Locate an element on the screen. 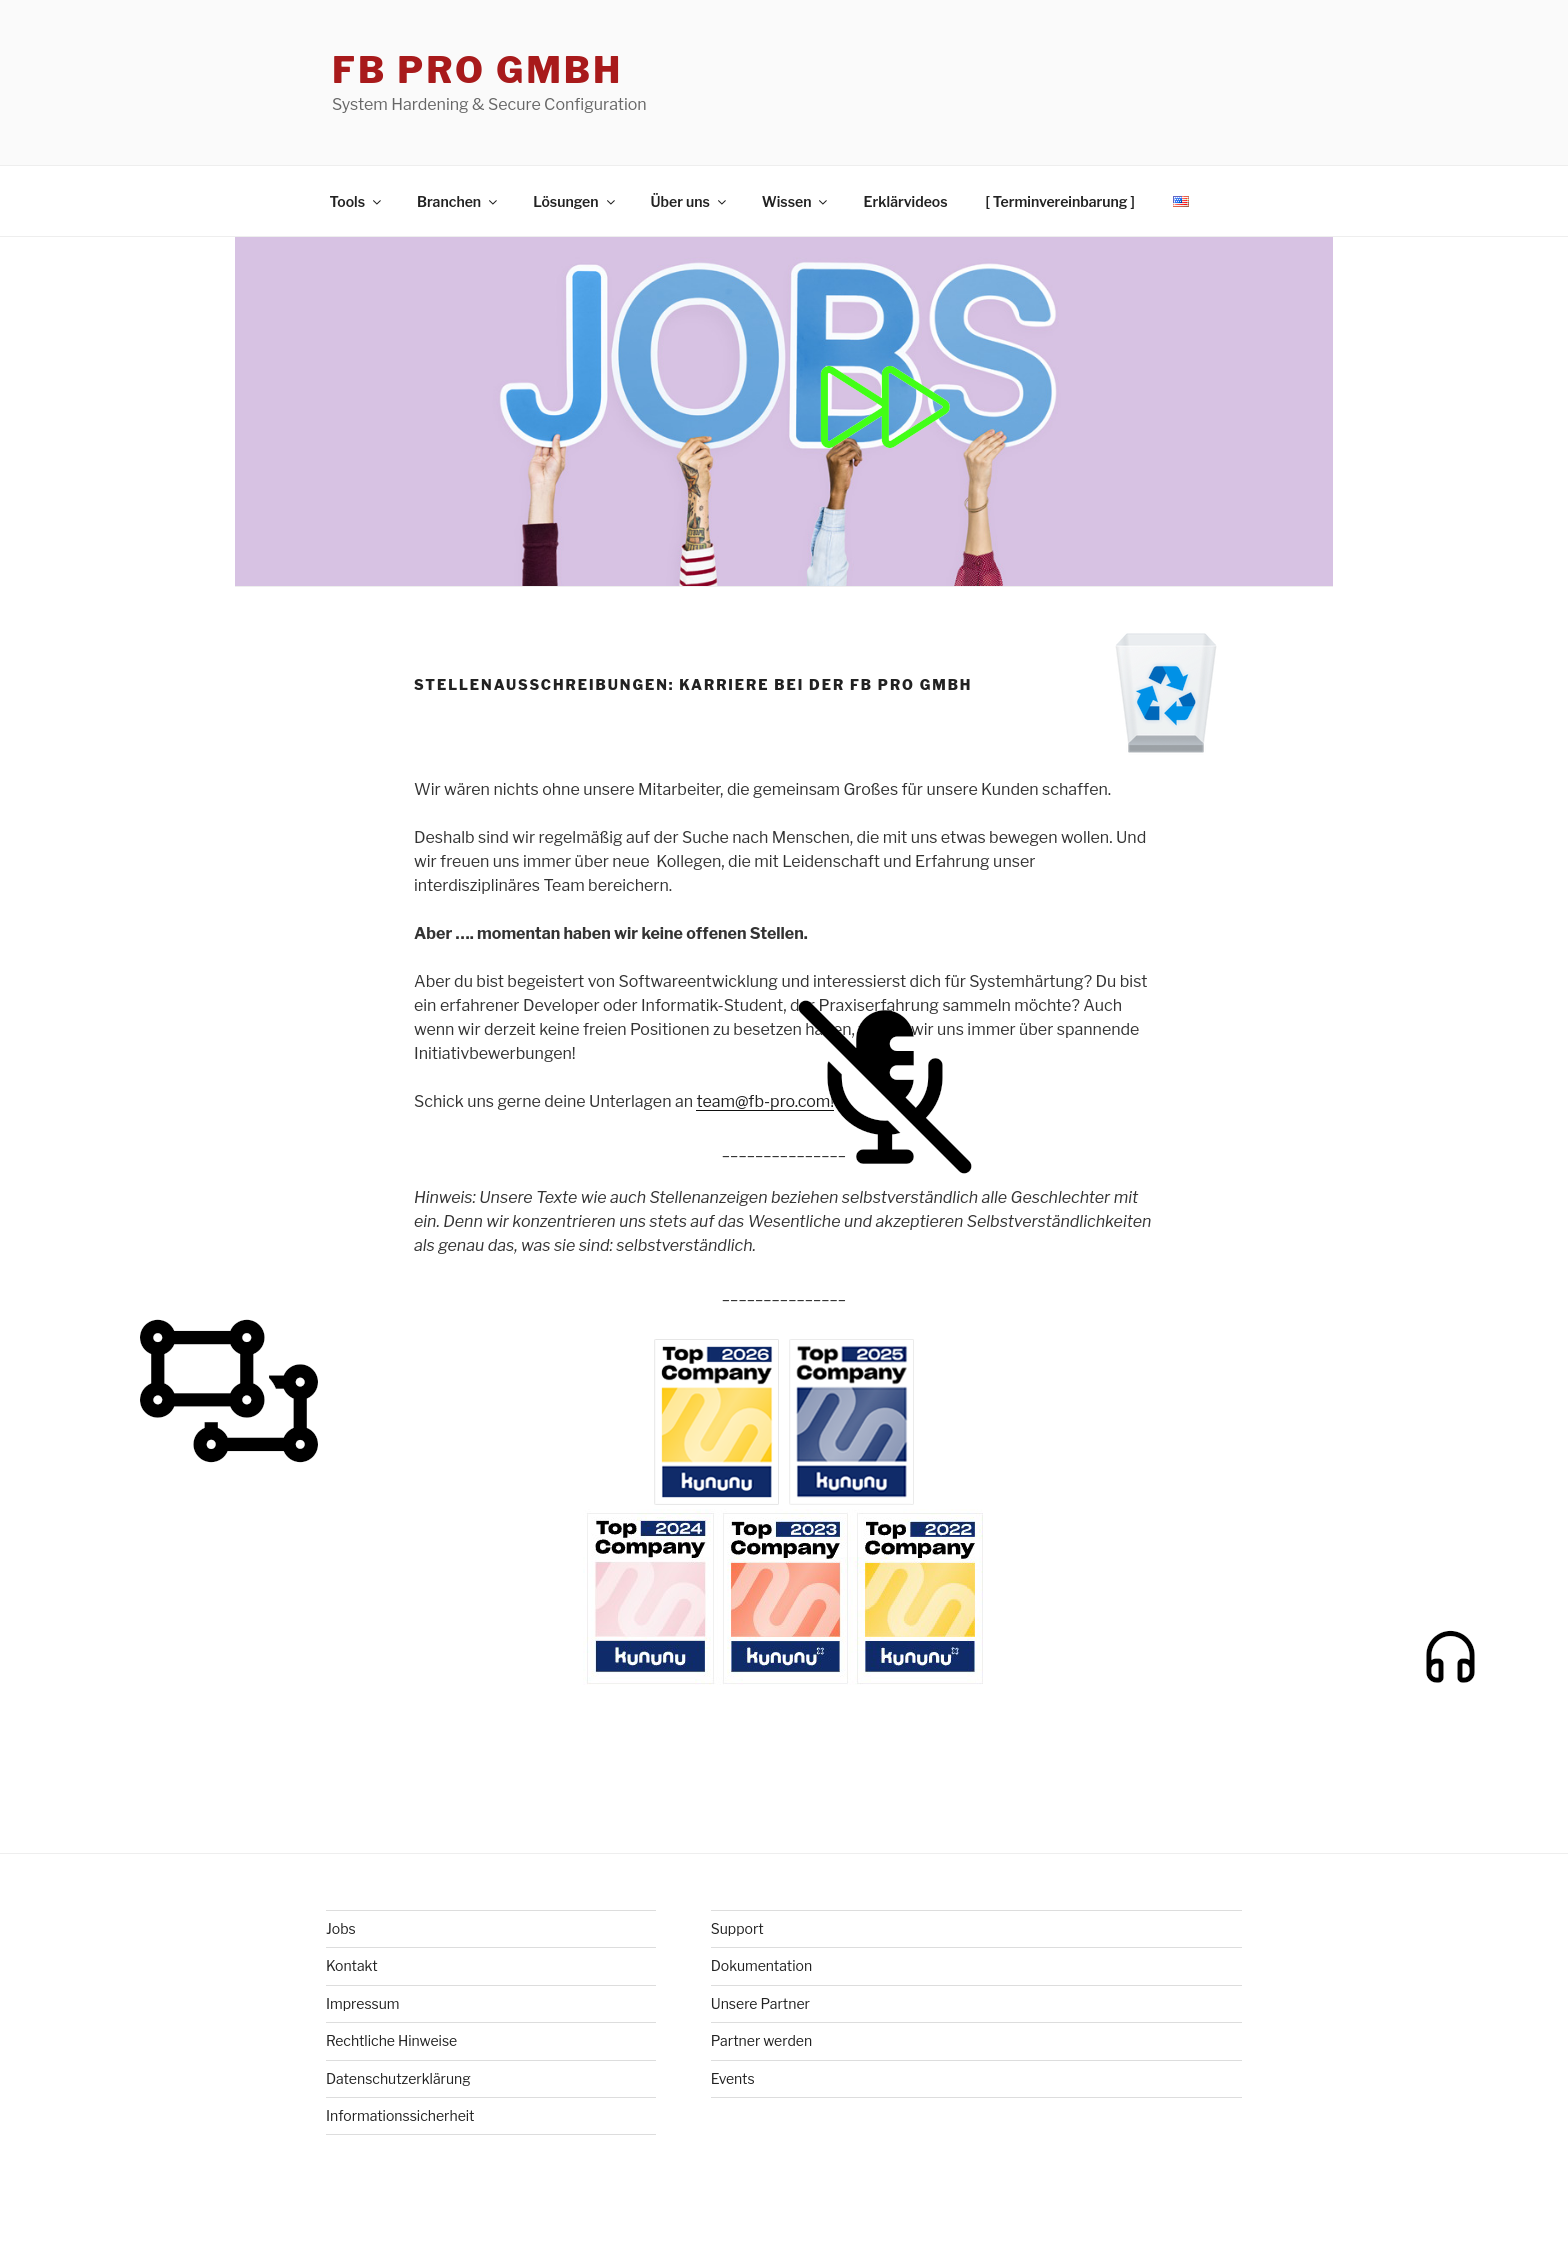 The width and height of the screenshot is (1568, 2255). access audio or music playback is located at coordinates (1450, 1658).